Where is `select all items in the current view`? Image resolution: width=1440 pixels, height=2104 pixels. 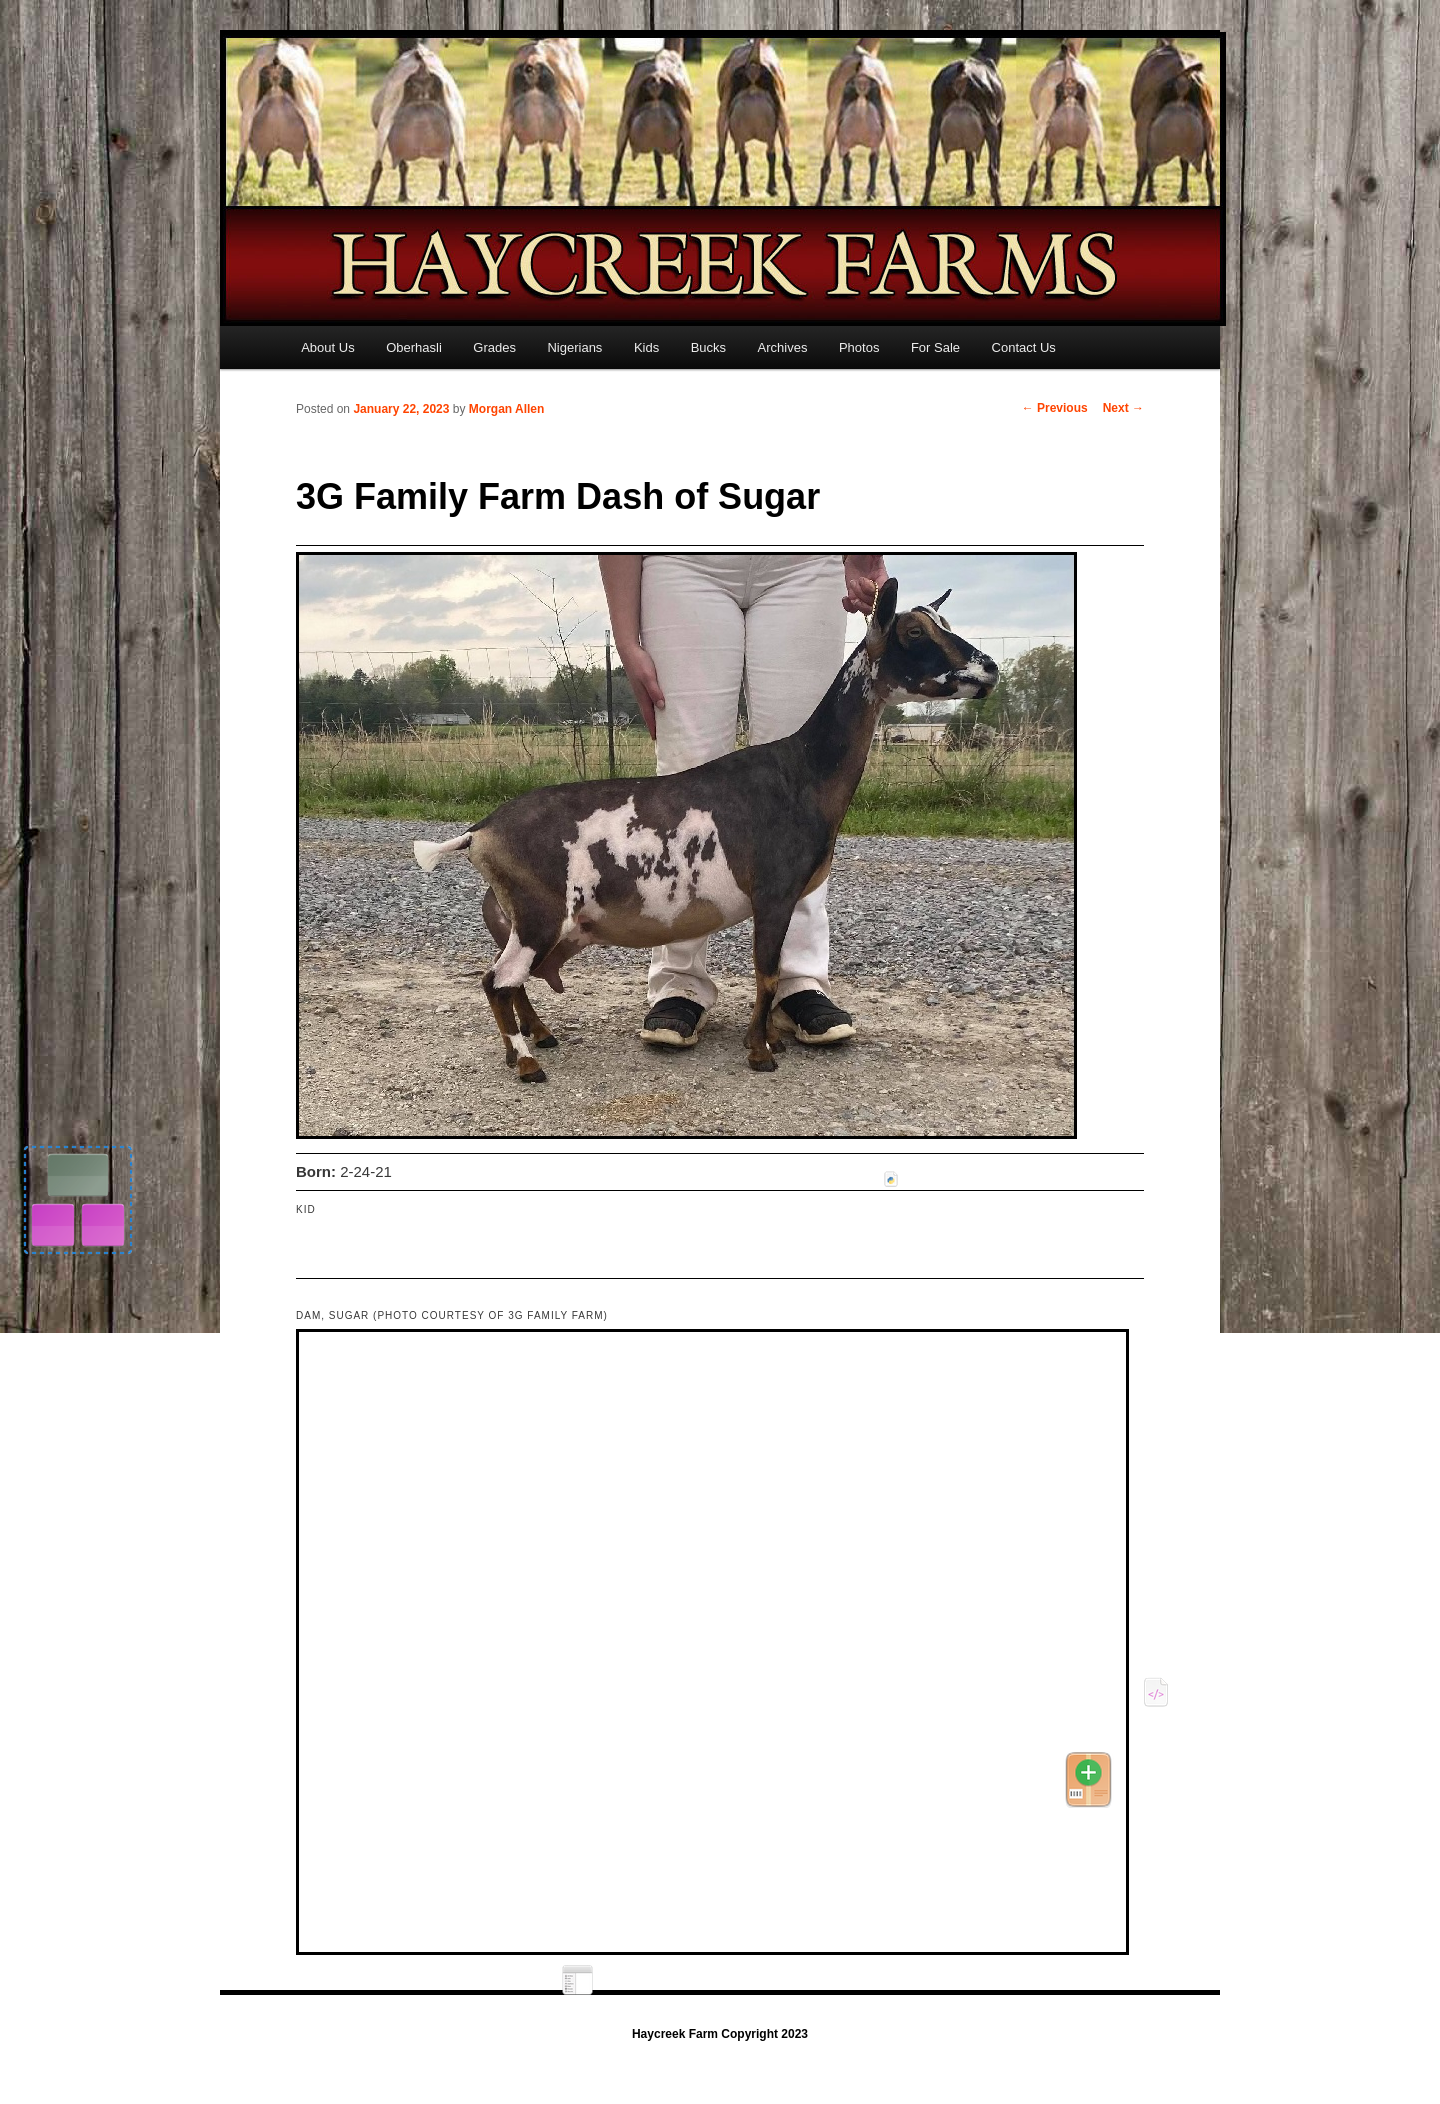 select all items in the current view is located at coordinates (78, 1200).